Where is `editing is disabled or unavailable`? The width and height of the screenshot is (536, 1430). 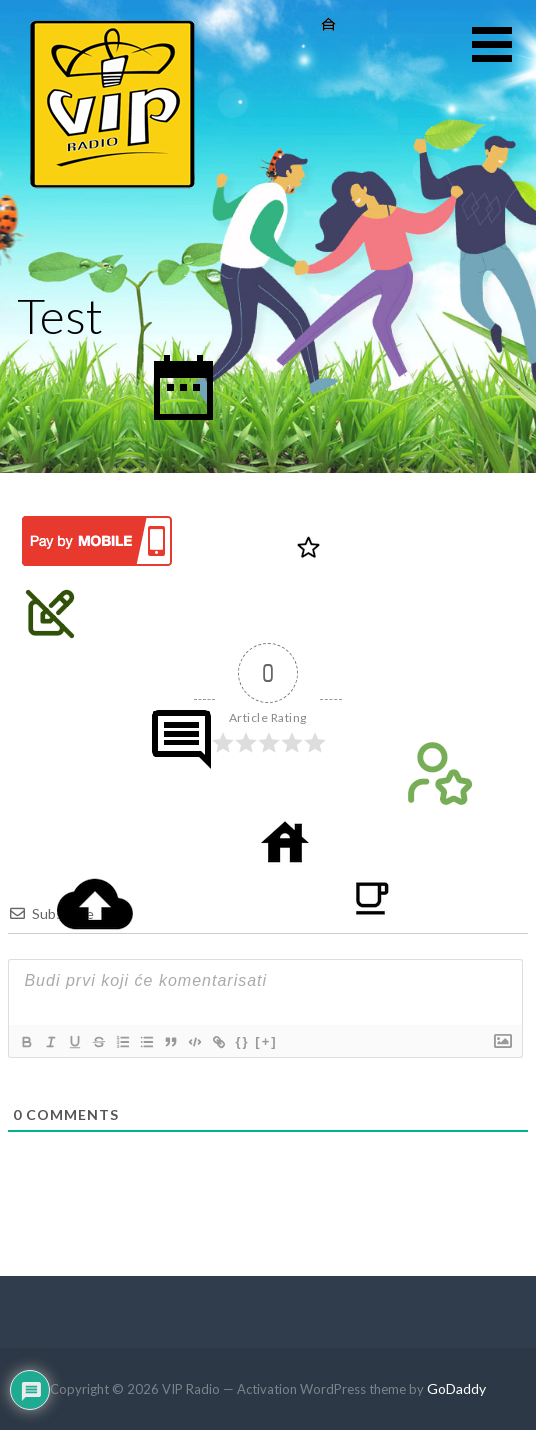
editing is disabled or unavailable is located at coordinates (50, 614).